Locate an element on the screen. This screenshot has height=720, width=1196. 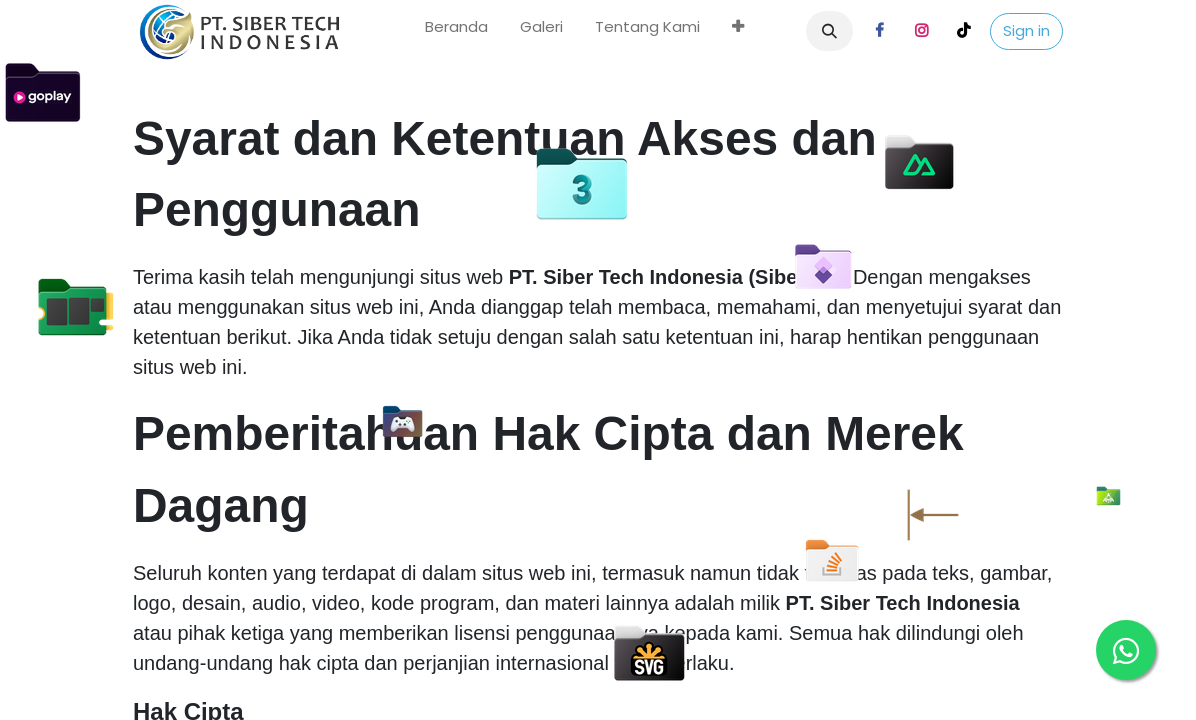
open microsoft finance documents folder is located at coordinates (823, 268).